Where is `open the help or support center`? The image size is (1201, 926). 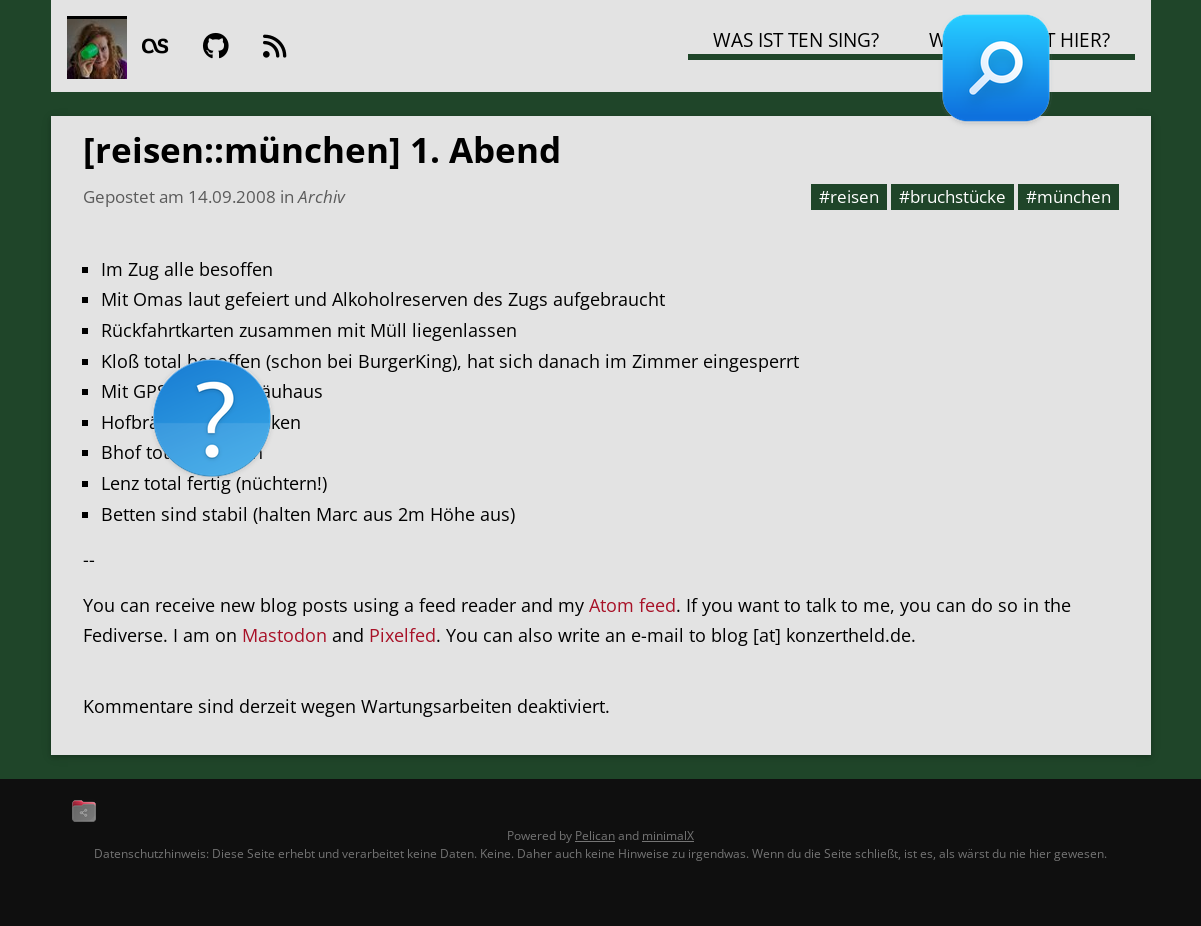
open the help or support center is located at coordinates (212, 418).